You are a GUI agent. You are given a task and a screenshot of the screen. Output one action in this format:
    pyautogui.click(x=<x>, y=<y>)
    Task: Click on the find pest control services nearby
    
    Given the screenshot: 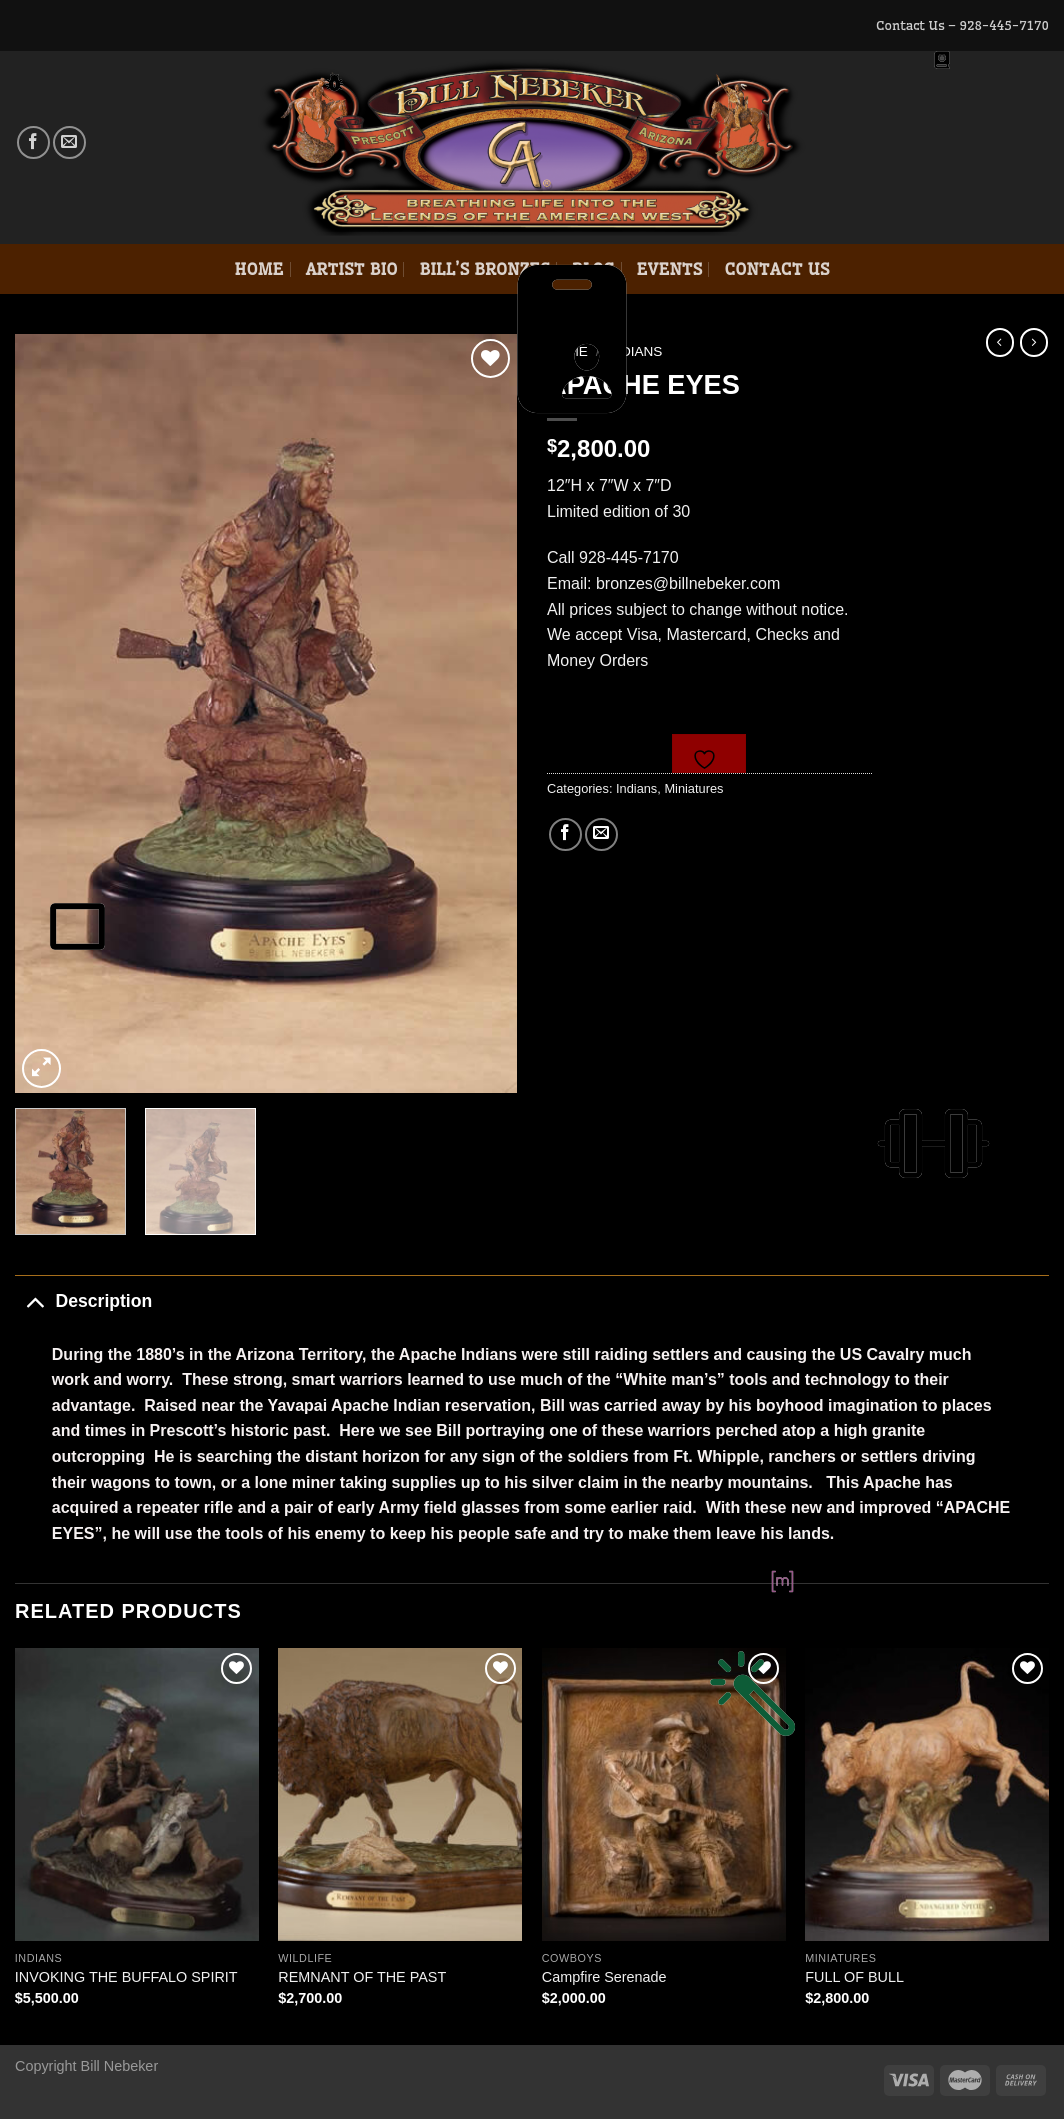 What is the action you would take?
    pyautogui.click(x=334, y=82)
    